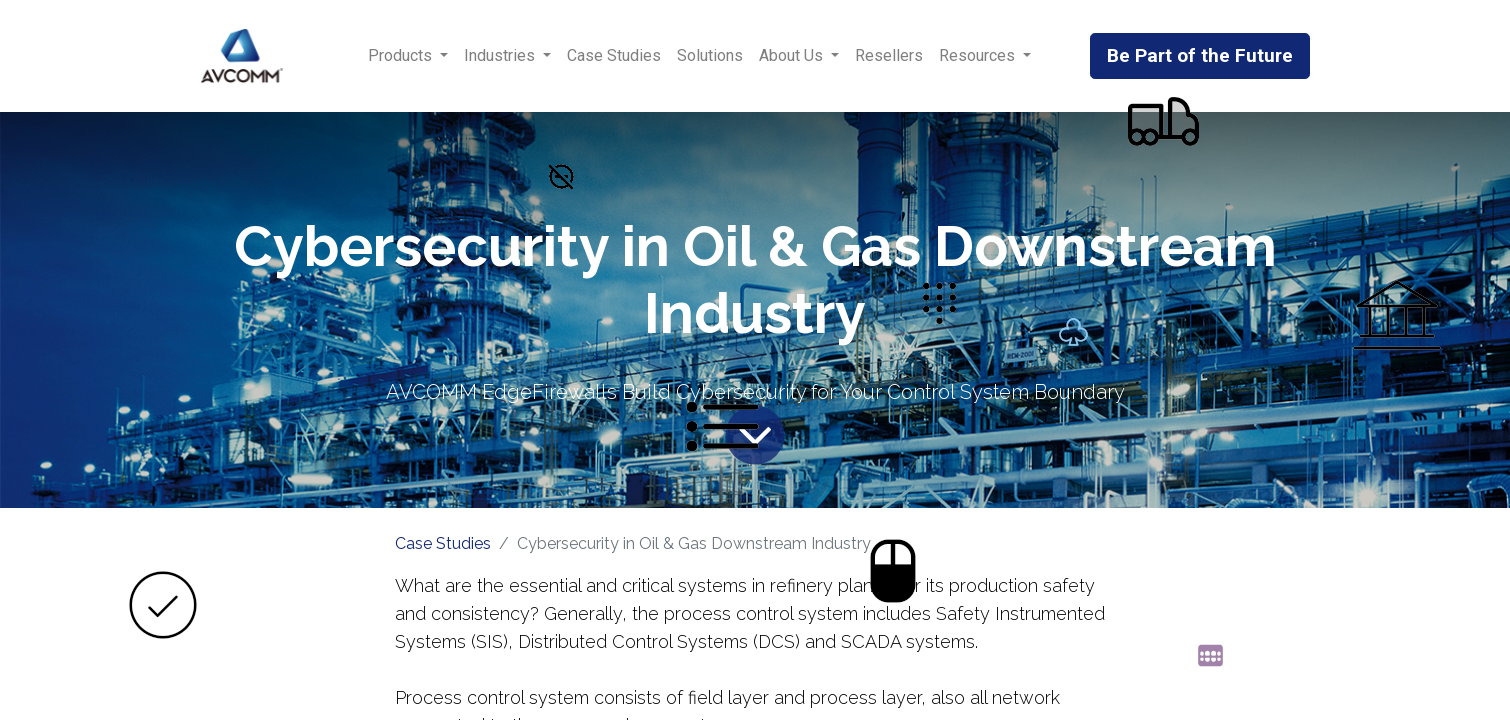 The image size is (1510, 720). I want to click on open numeric keypad for input, so click(939, 302).